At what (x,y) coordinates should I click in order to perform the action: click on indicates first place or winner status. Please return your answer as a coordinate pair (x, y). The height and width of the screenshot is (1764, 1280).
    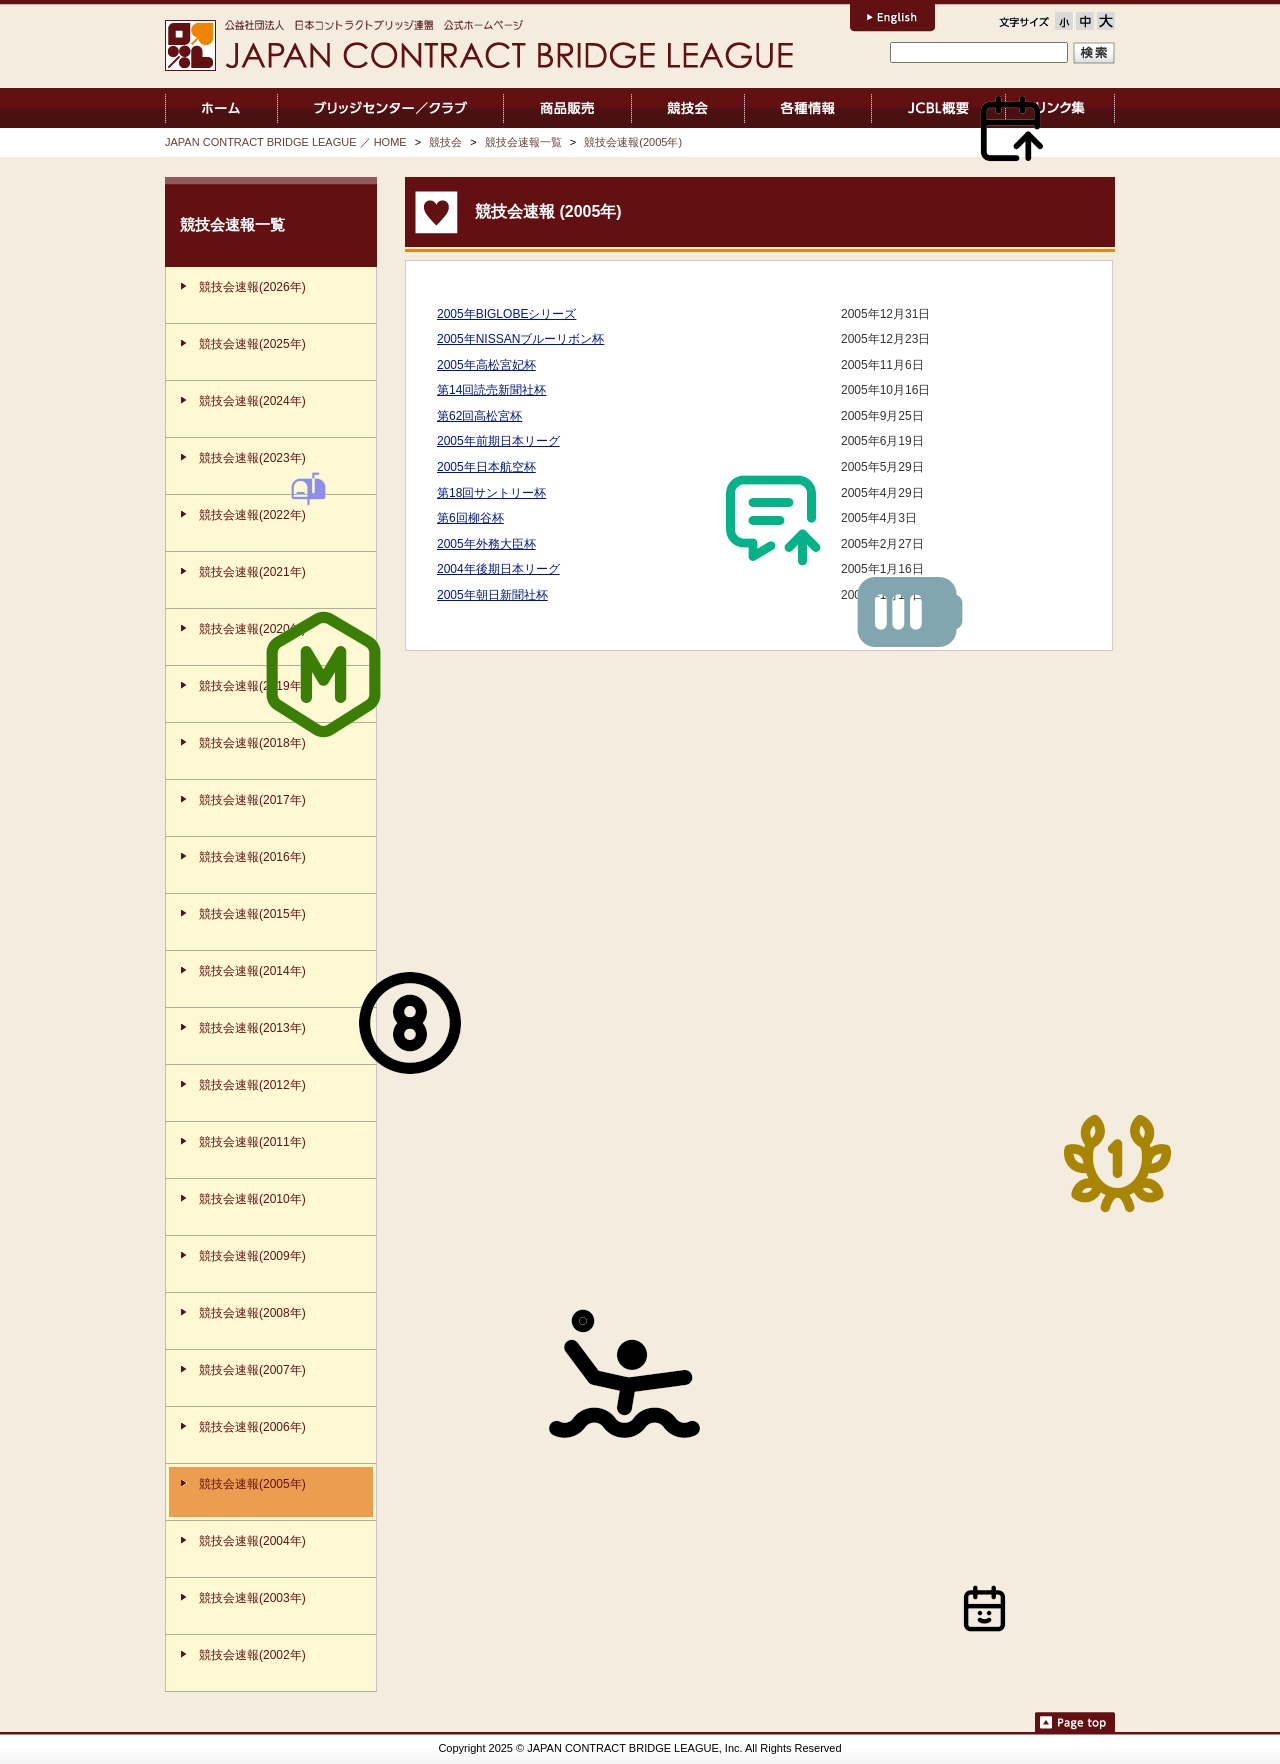
    Looking at the image, I should click on (1117, 1163).